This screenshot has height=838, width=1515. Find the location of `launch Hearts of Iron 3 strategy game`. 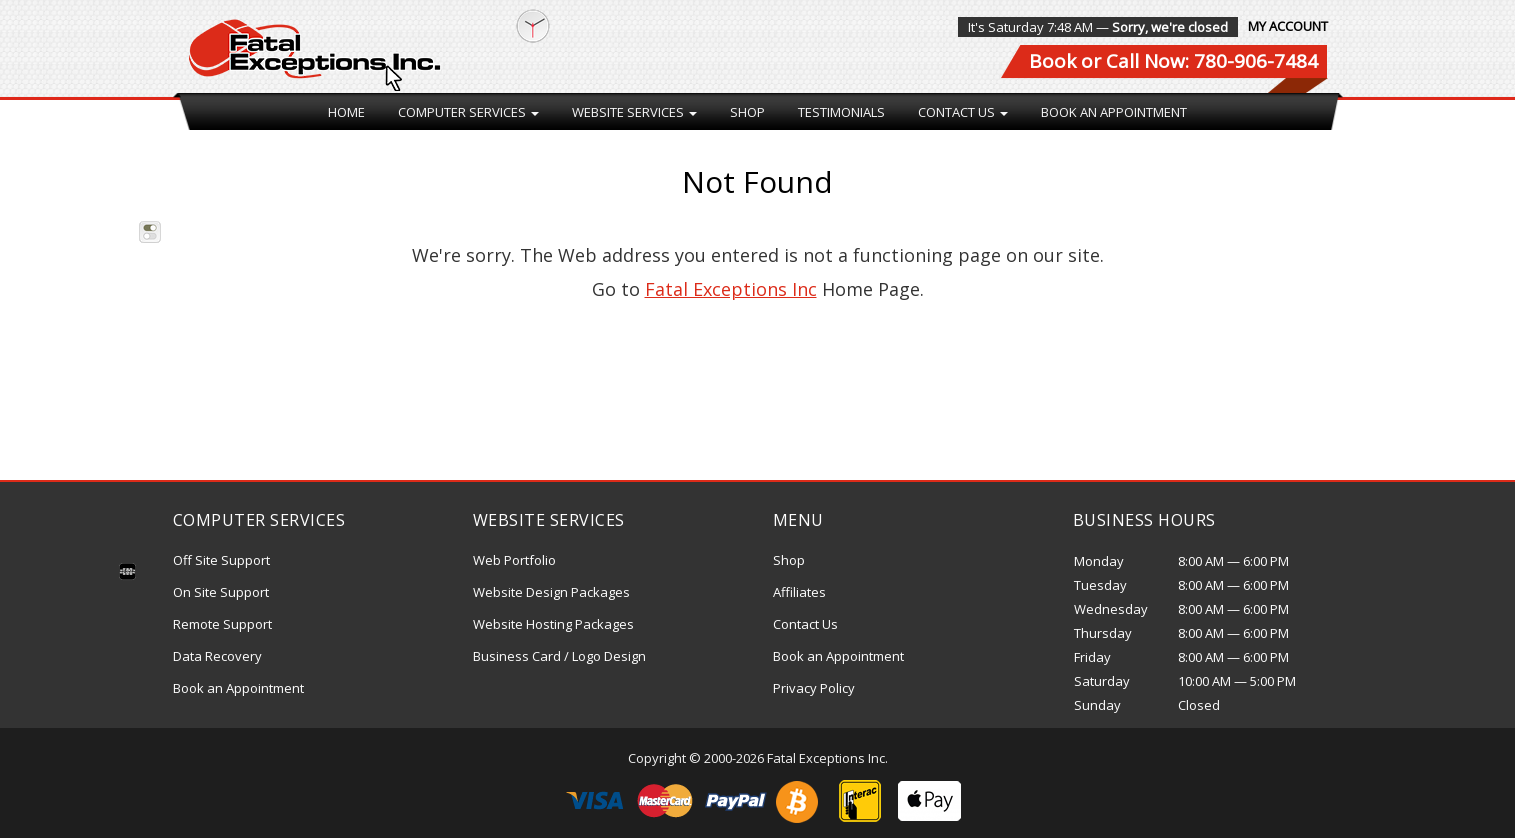

launch Hearts of Iron 3 strategy game is located at coordinates (127, 571).